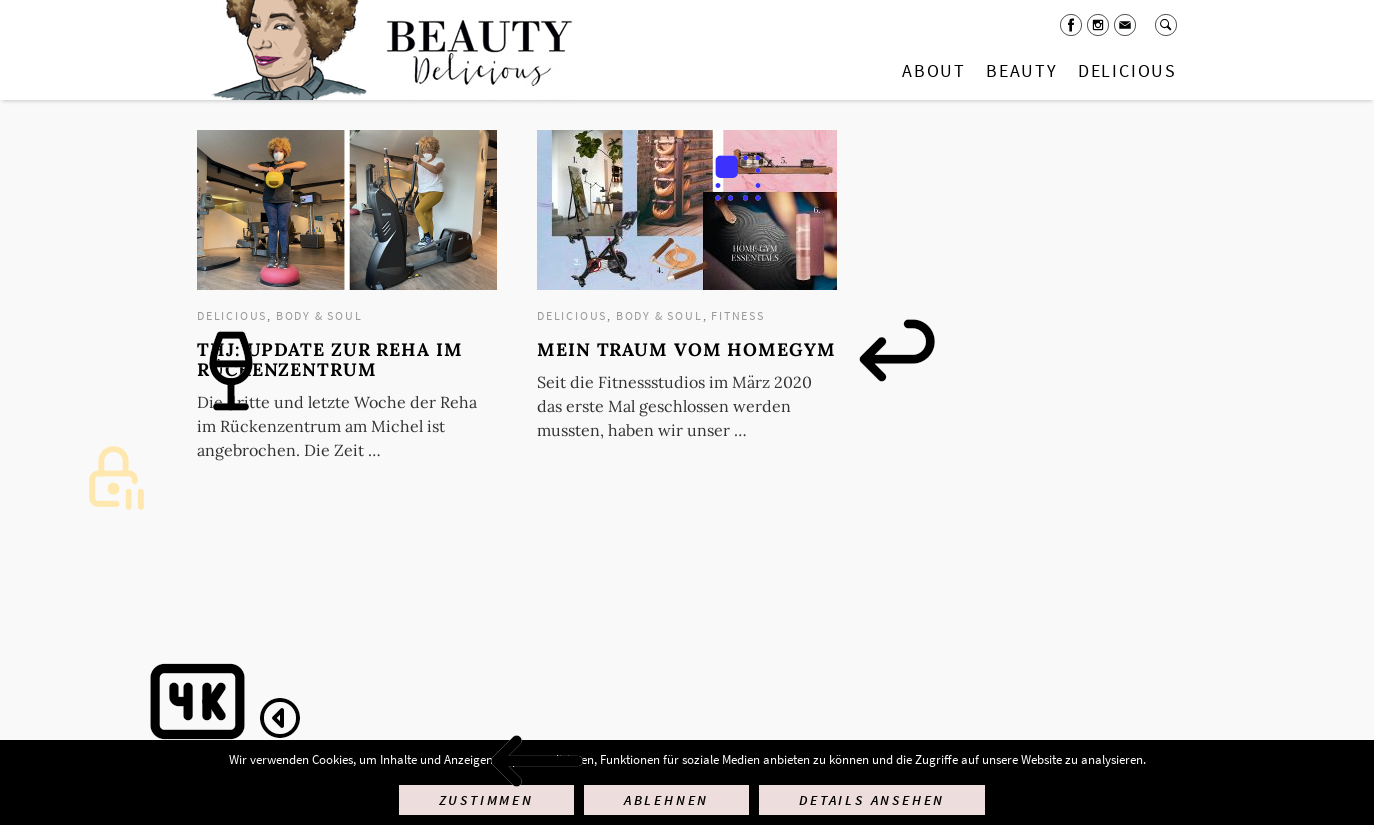  I want to click on pause secure session or locked process, so click(113, 476).